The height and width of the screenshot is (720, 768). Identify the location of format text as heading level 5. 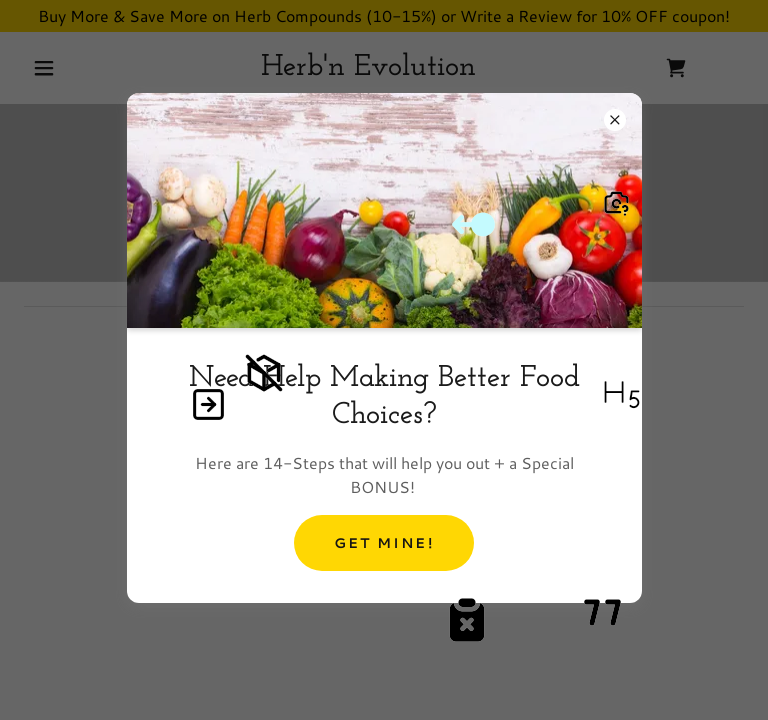
(620, 394).